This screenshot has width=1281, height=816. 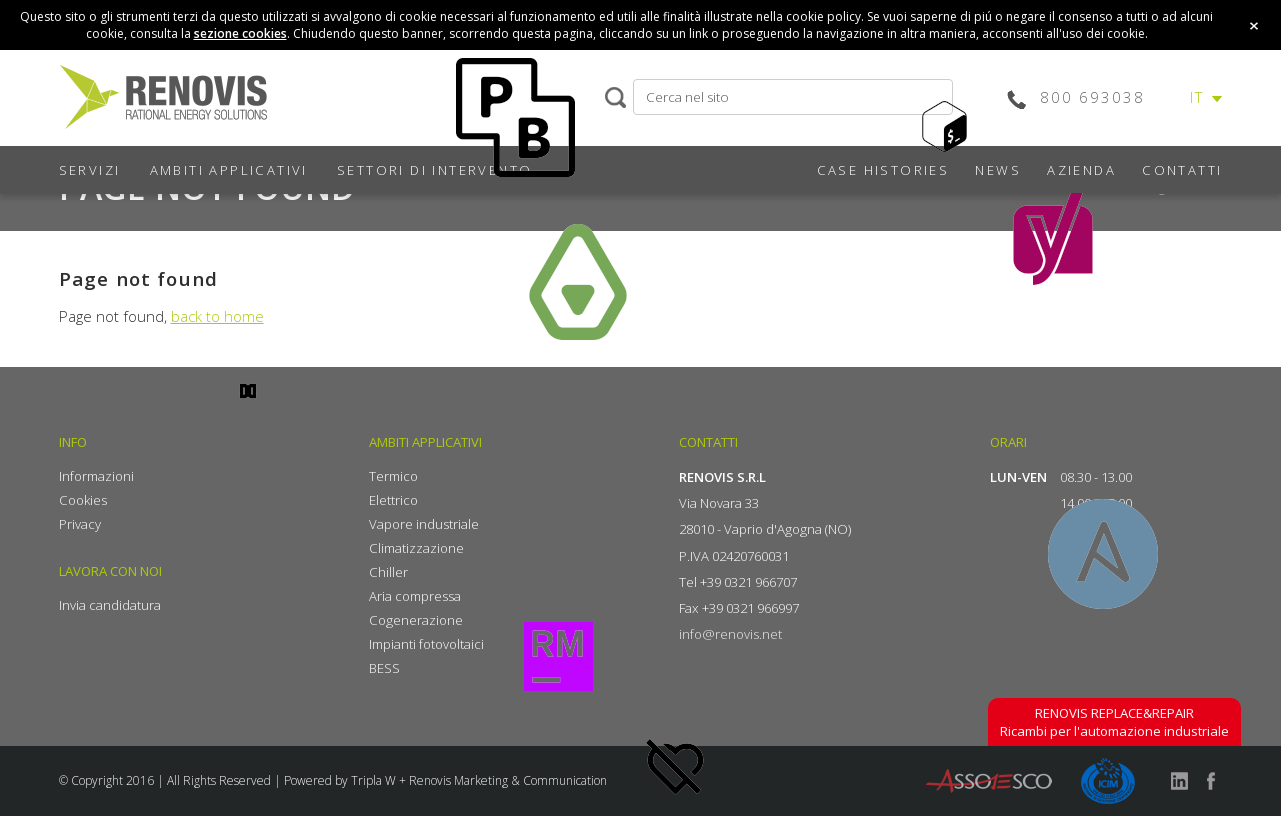 I want to click on yoast SEO plugin logo, so click(x=1053, y=239).